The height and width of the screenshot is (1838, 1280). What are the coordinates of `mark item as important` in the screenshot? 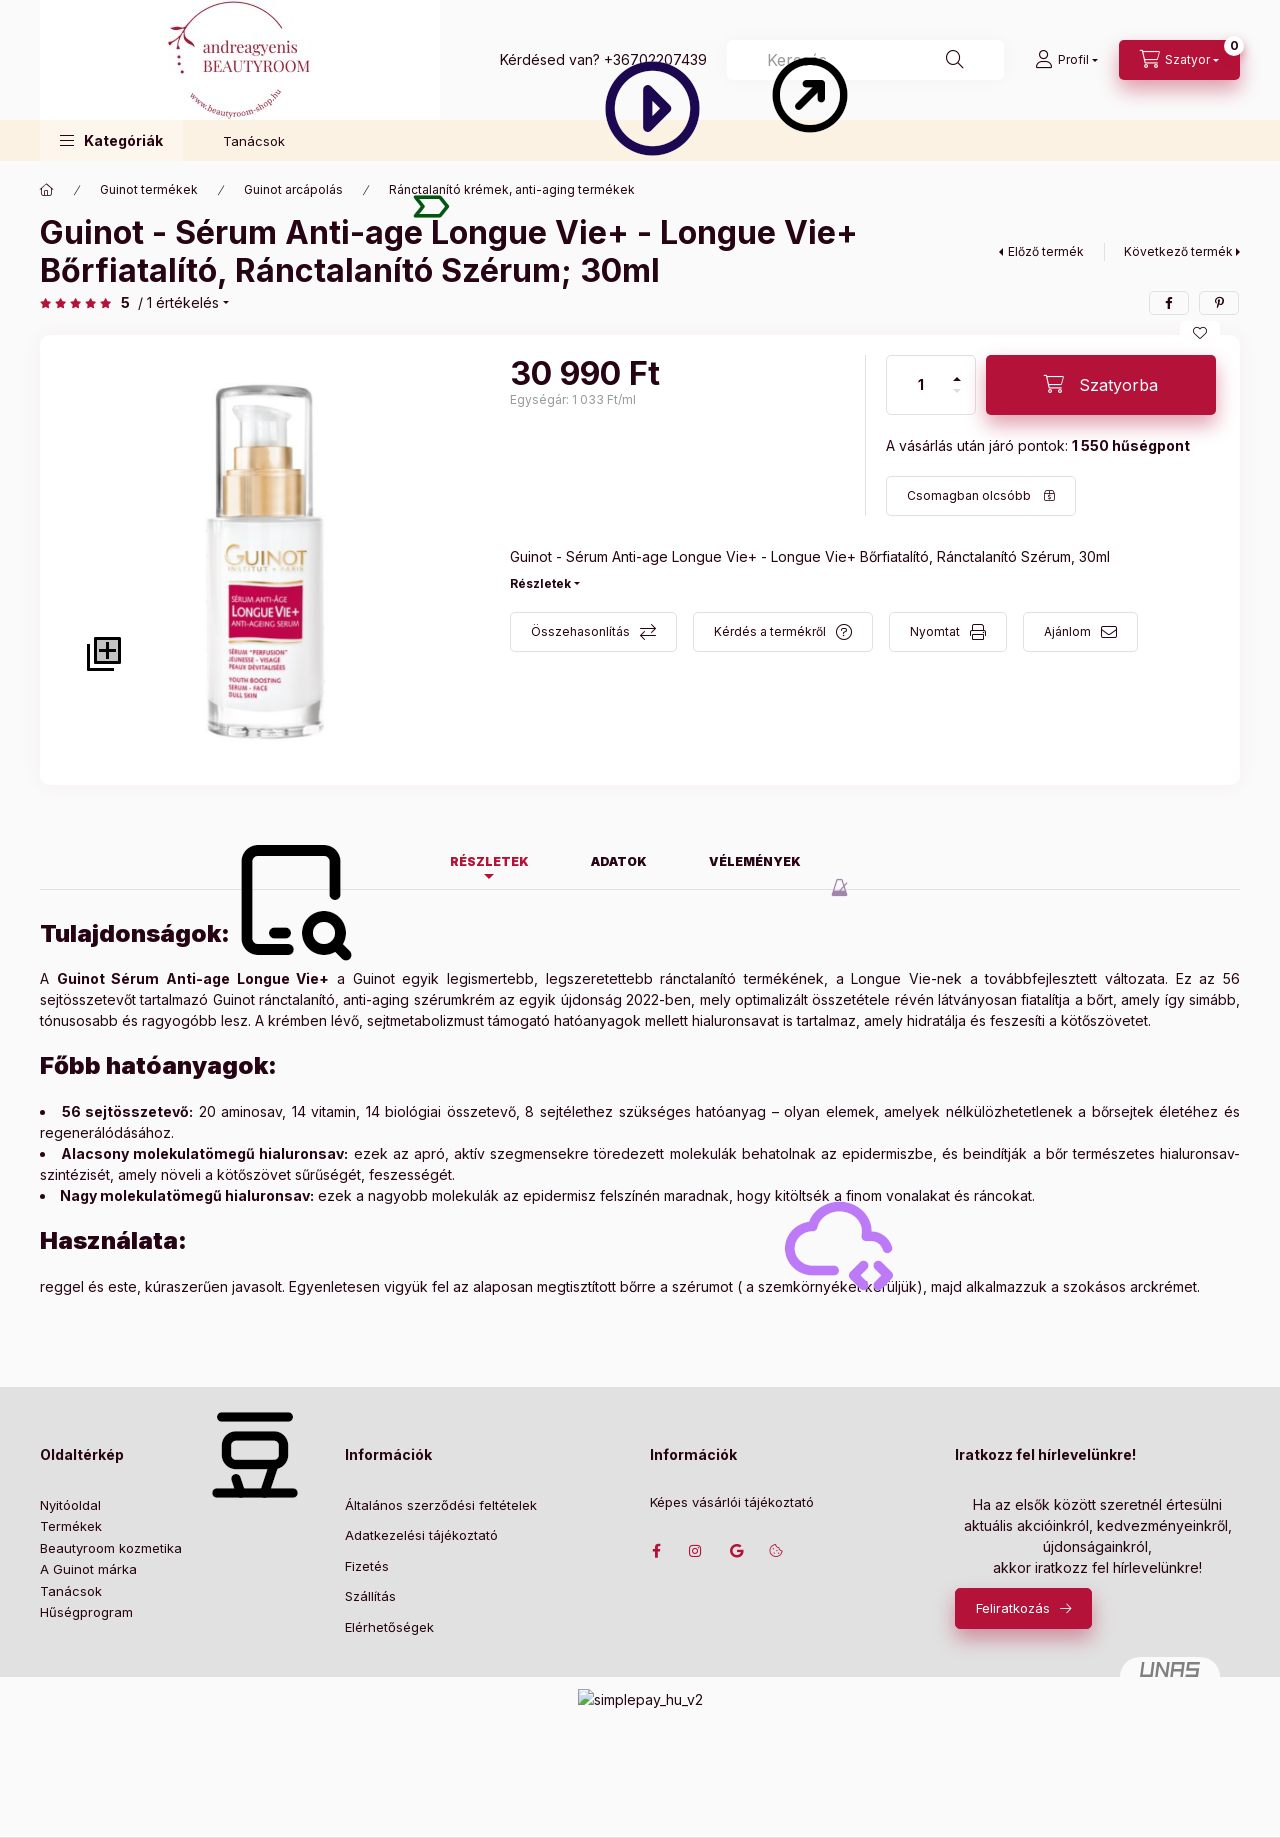 It's located at (430, 206).